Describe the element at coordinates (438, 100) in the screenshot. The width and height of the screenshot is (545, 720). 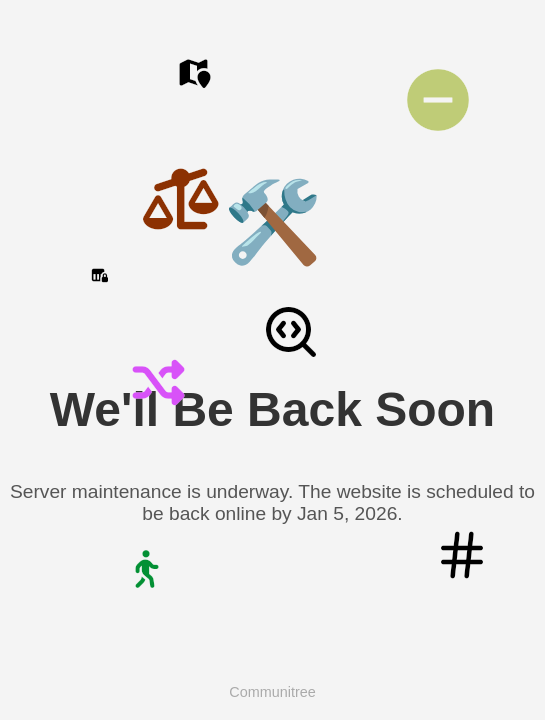
I see `remove an item from a list` at that location.